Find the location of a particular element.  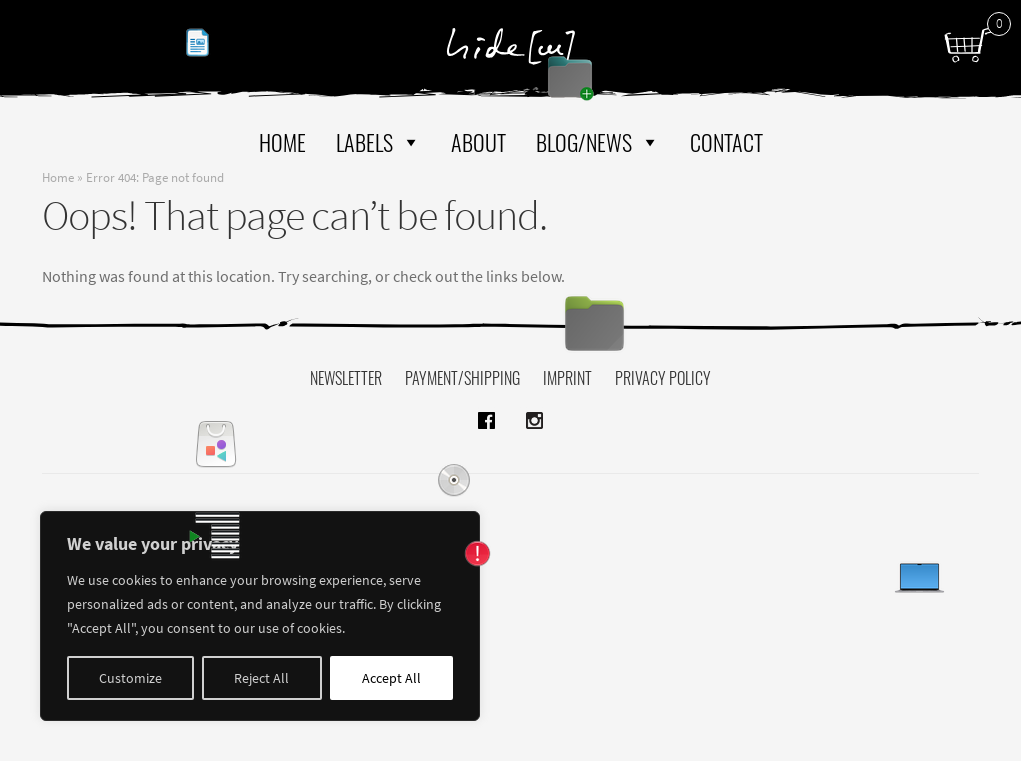

indicates an important alert or warning is located at coordinates (477, 553).